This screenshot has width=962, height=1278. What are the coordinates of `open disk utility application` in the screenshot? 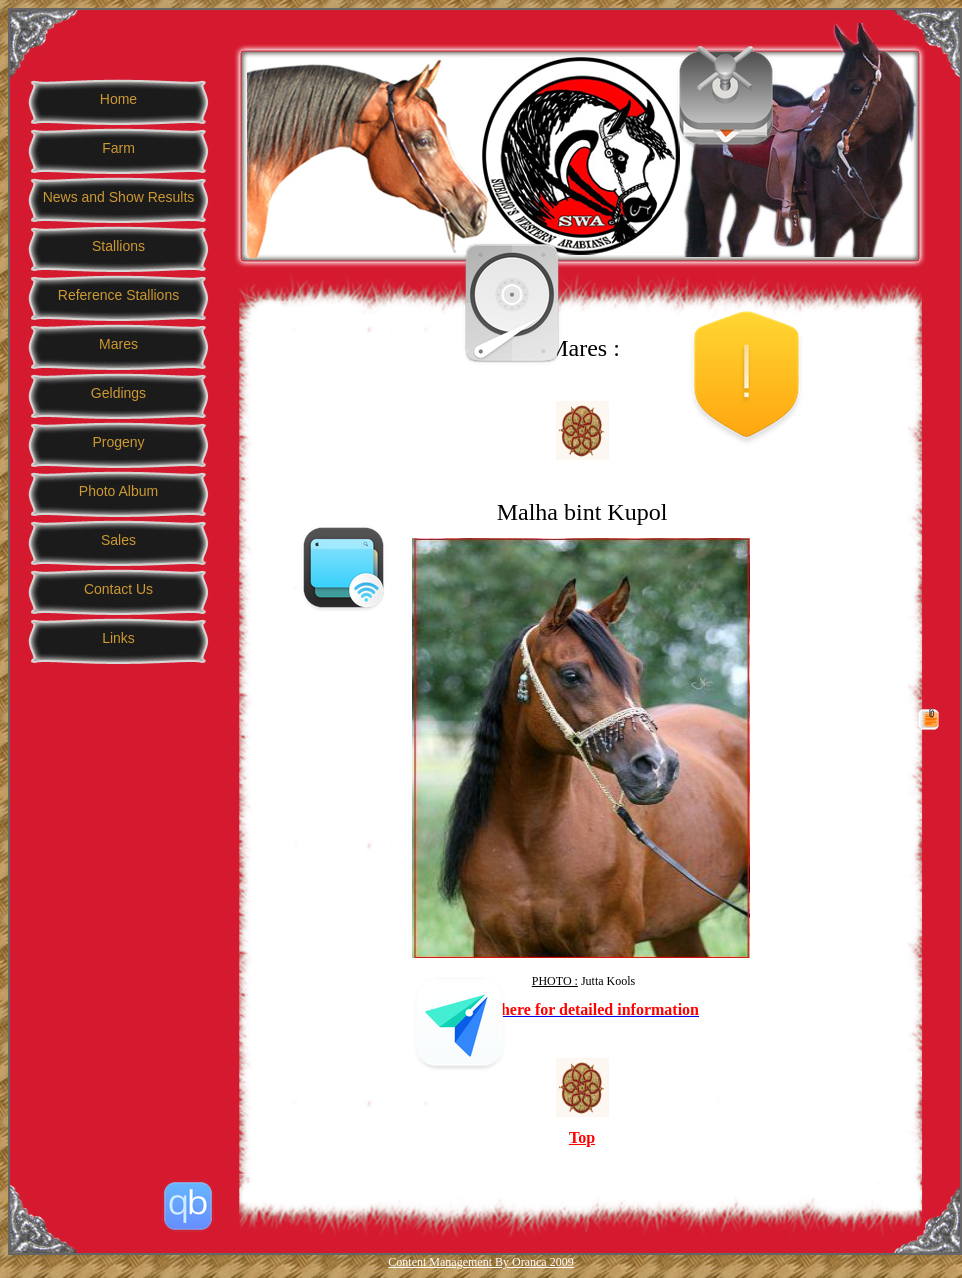 It's located at (512, 303).